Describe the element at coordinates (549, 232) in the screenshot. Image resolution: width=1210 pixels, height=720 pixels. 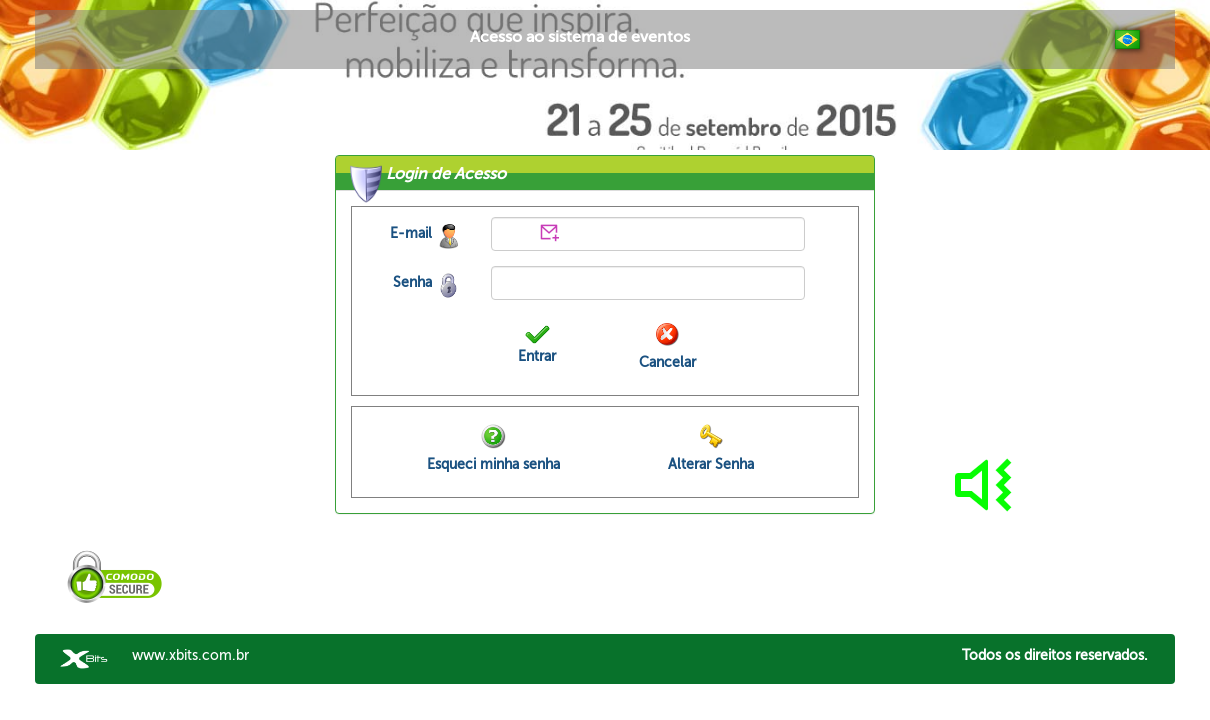
I see `compose a new email` at that location.